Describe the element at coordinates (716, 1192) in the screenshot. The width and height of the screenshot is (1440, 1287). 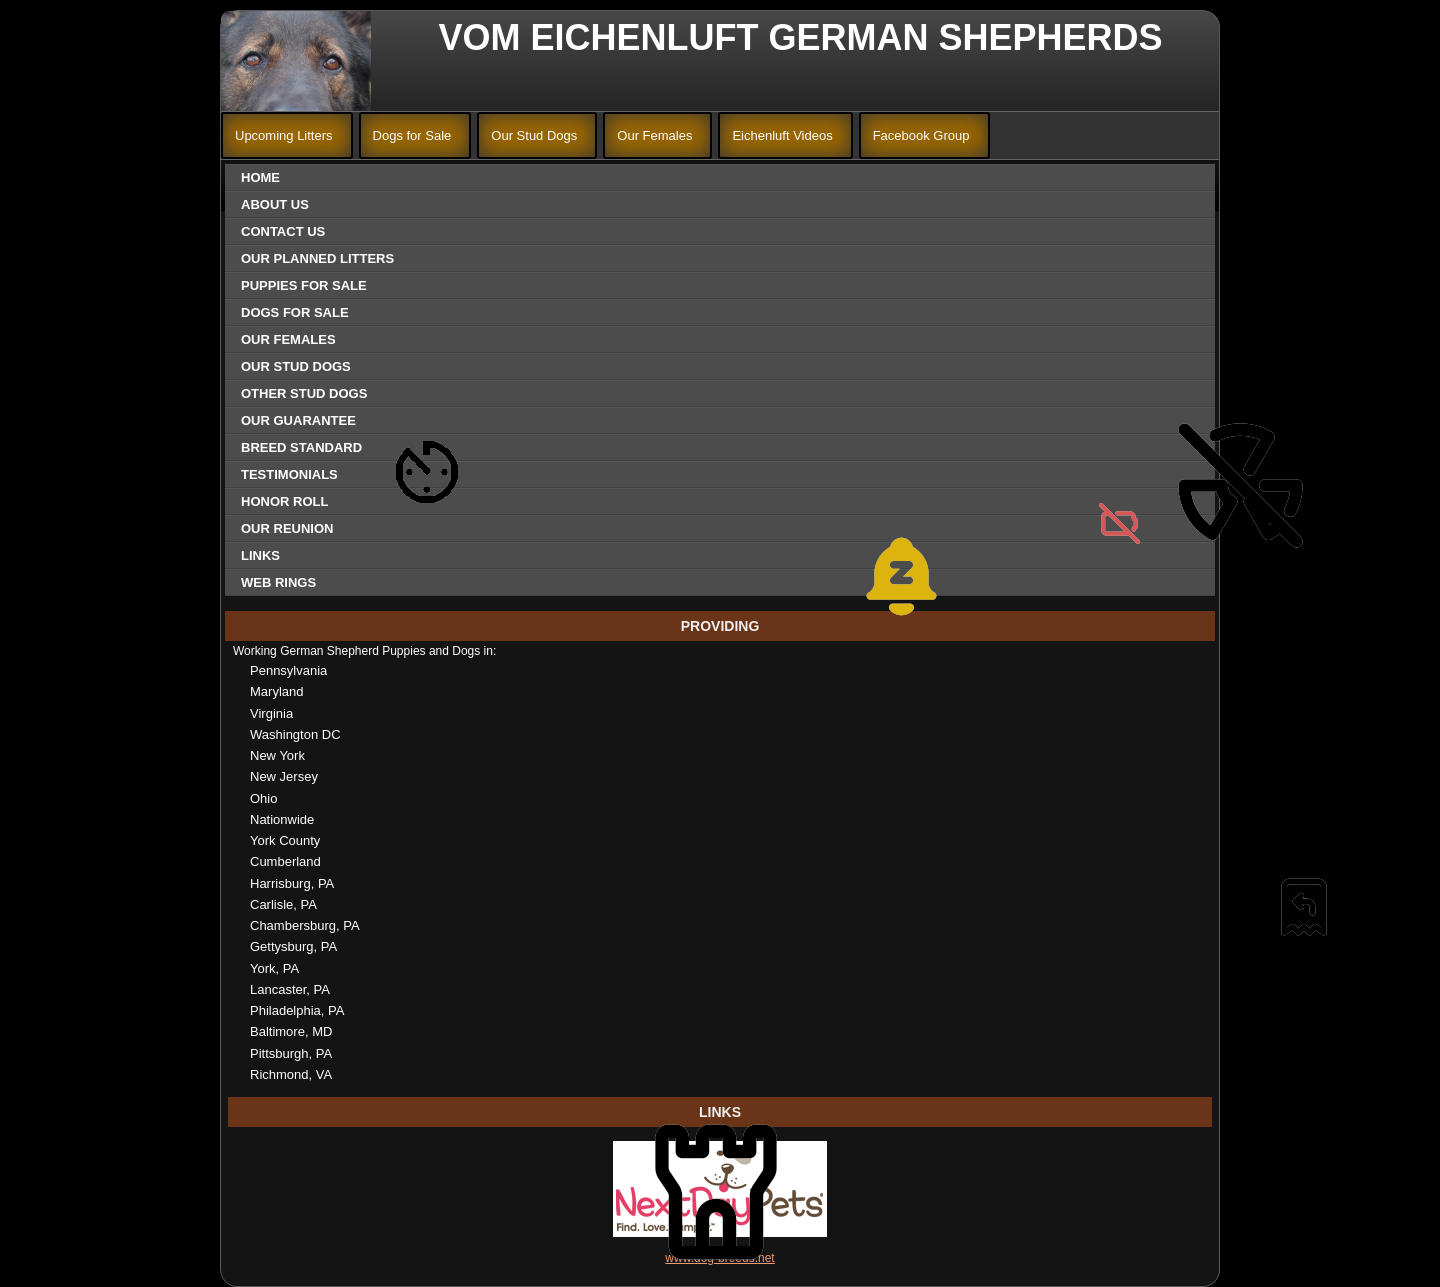
I see `access castle or fortress-themed game` at that location.